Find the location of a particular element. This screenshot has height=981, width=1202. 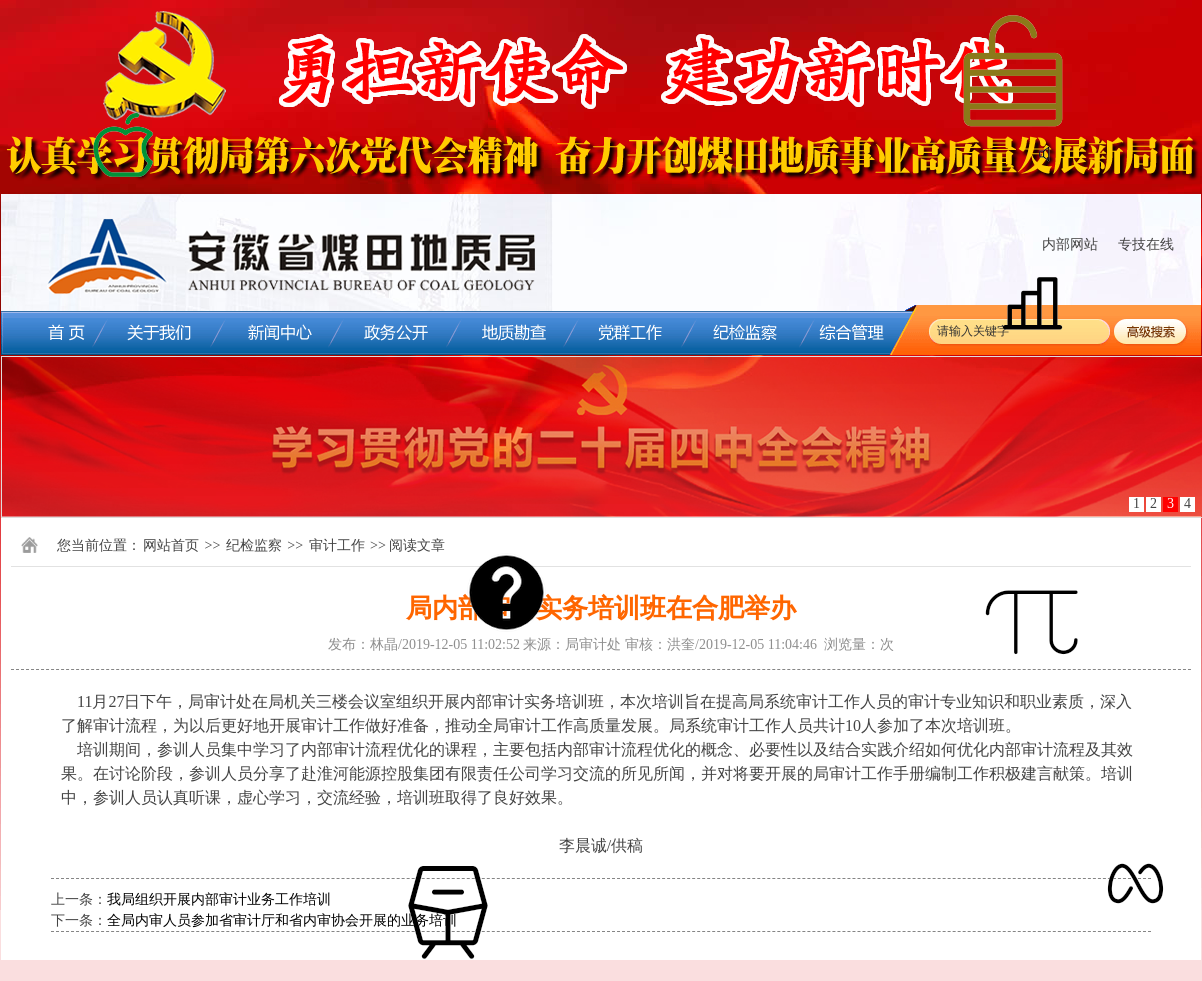

sign in with Apple is located at coordinates (125, 149).